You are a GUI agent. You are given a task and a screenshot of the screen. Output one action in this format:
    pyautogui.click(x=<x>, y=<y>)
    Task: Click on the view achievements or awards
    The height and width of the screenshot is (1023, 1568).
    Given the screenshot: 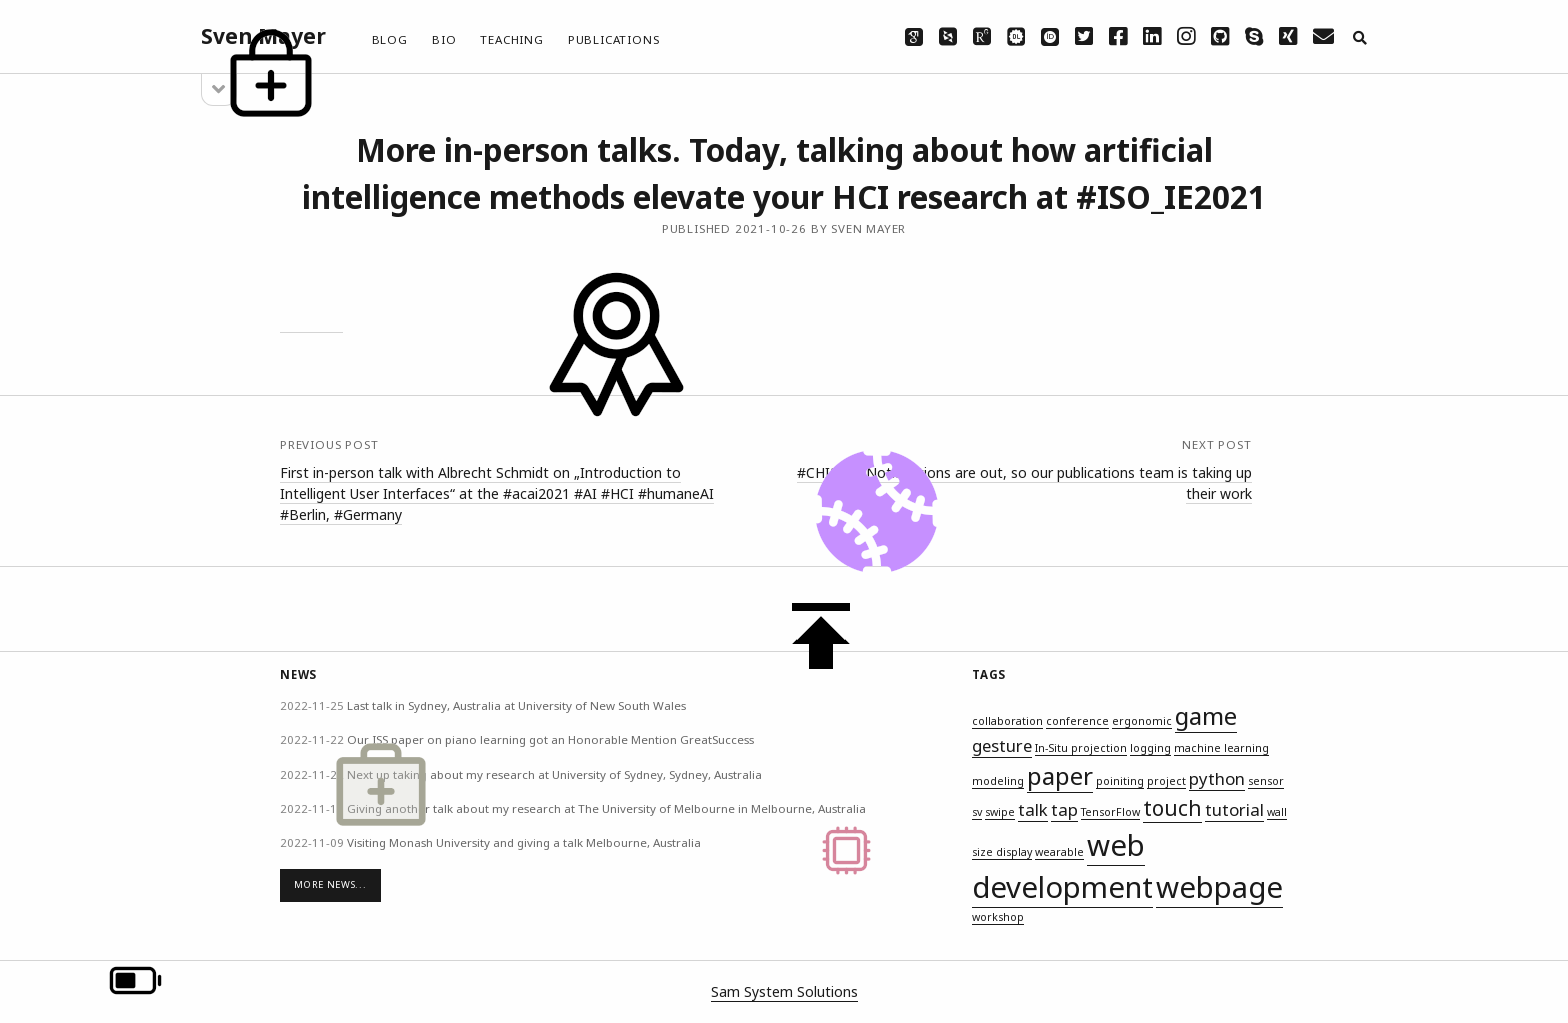 What is the action you would take?
    pyautogui.click(x=616, y=344)
    